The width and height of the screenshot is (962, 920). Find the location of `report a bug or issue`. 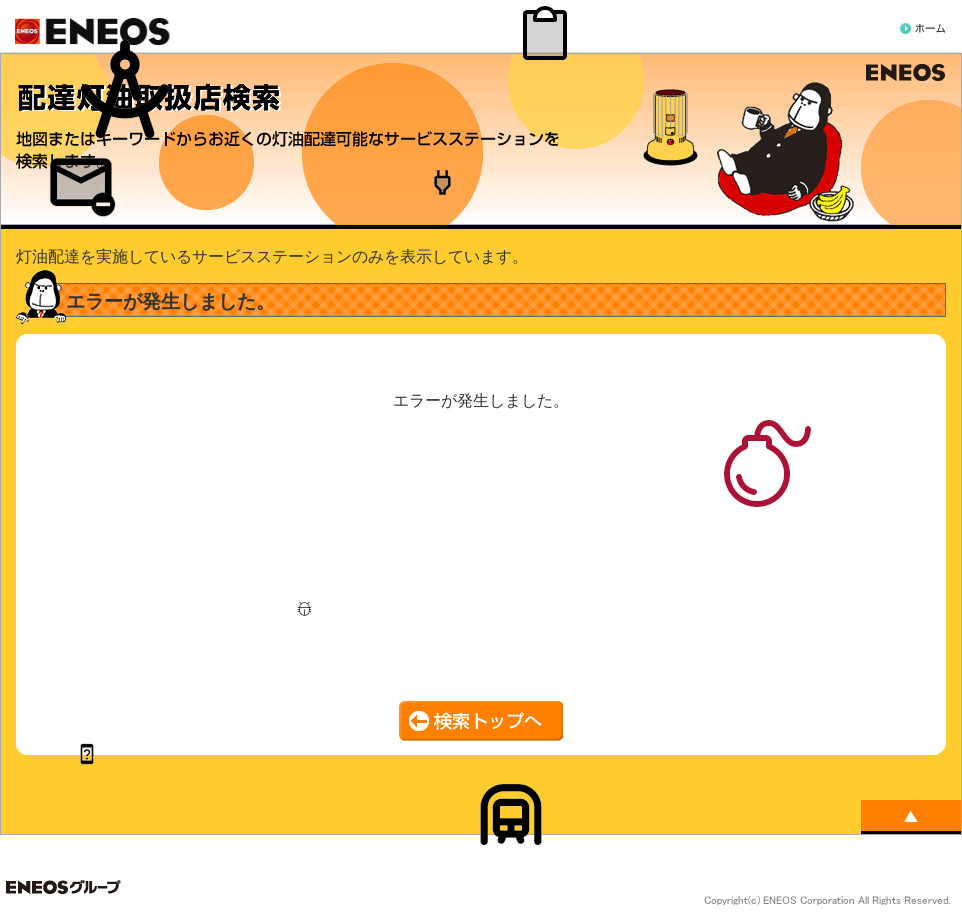

report a bug or issue is located at coordinates (304, 608).